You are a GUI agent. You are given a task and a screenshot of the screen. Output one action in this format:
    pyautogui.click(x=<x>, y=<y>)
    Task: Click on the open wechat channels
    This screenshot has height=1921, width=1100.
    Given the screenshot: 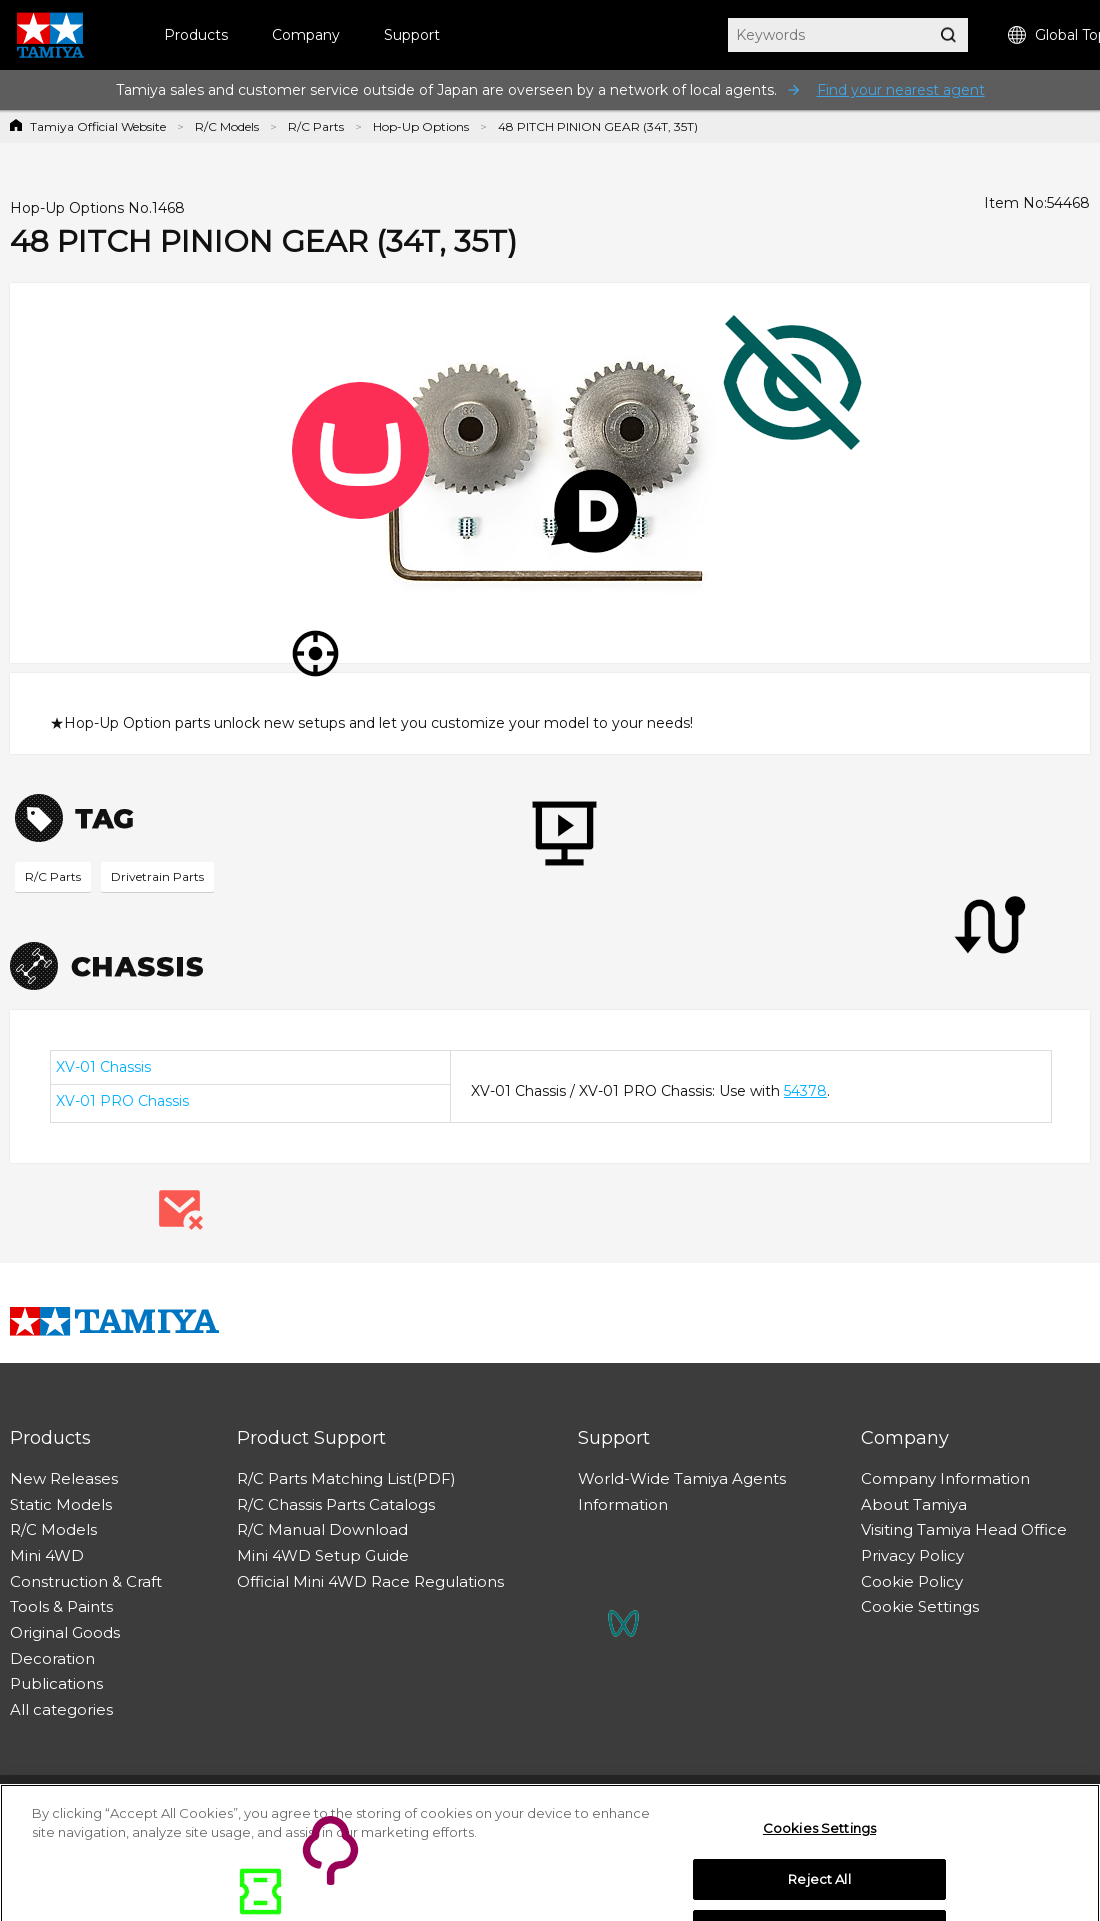 What is the action you would take?
    pyautogui.click(x=623, y=1623)
    